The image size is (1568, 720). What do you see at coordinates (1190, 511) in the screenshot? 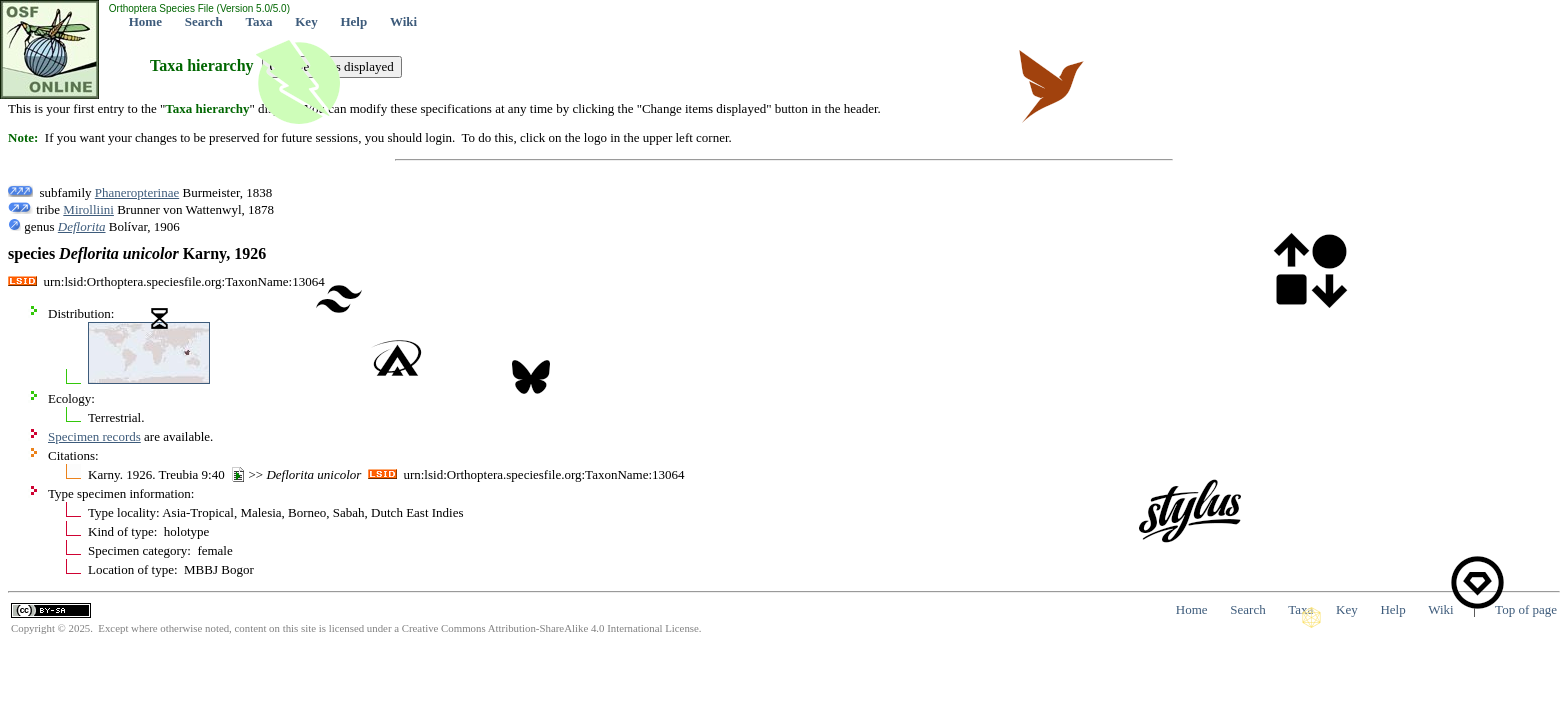
I see `stylus CSS preprocessor logo` at bounding box center [1190, 511].